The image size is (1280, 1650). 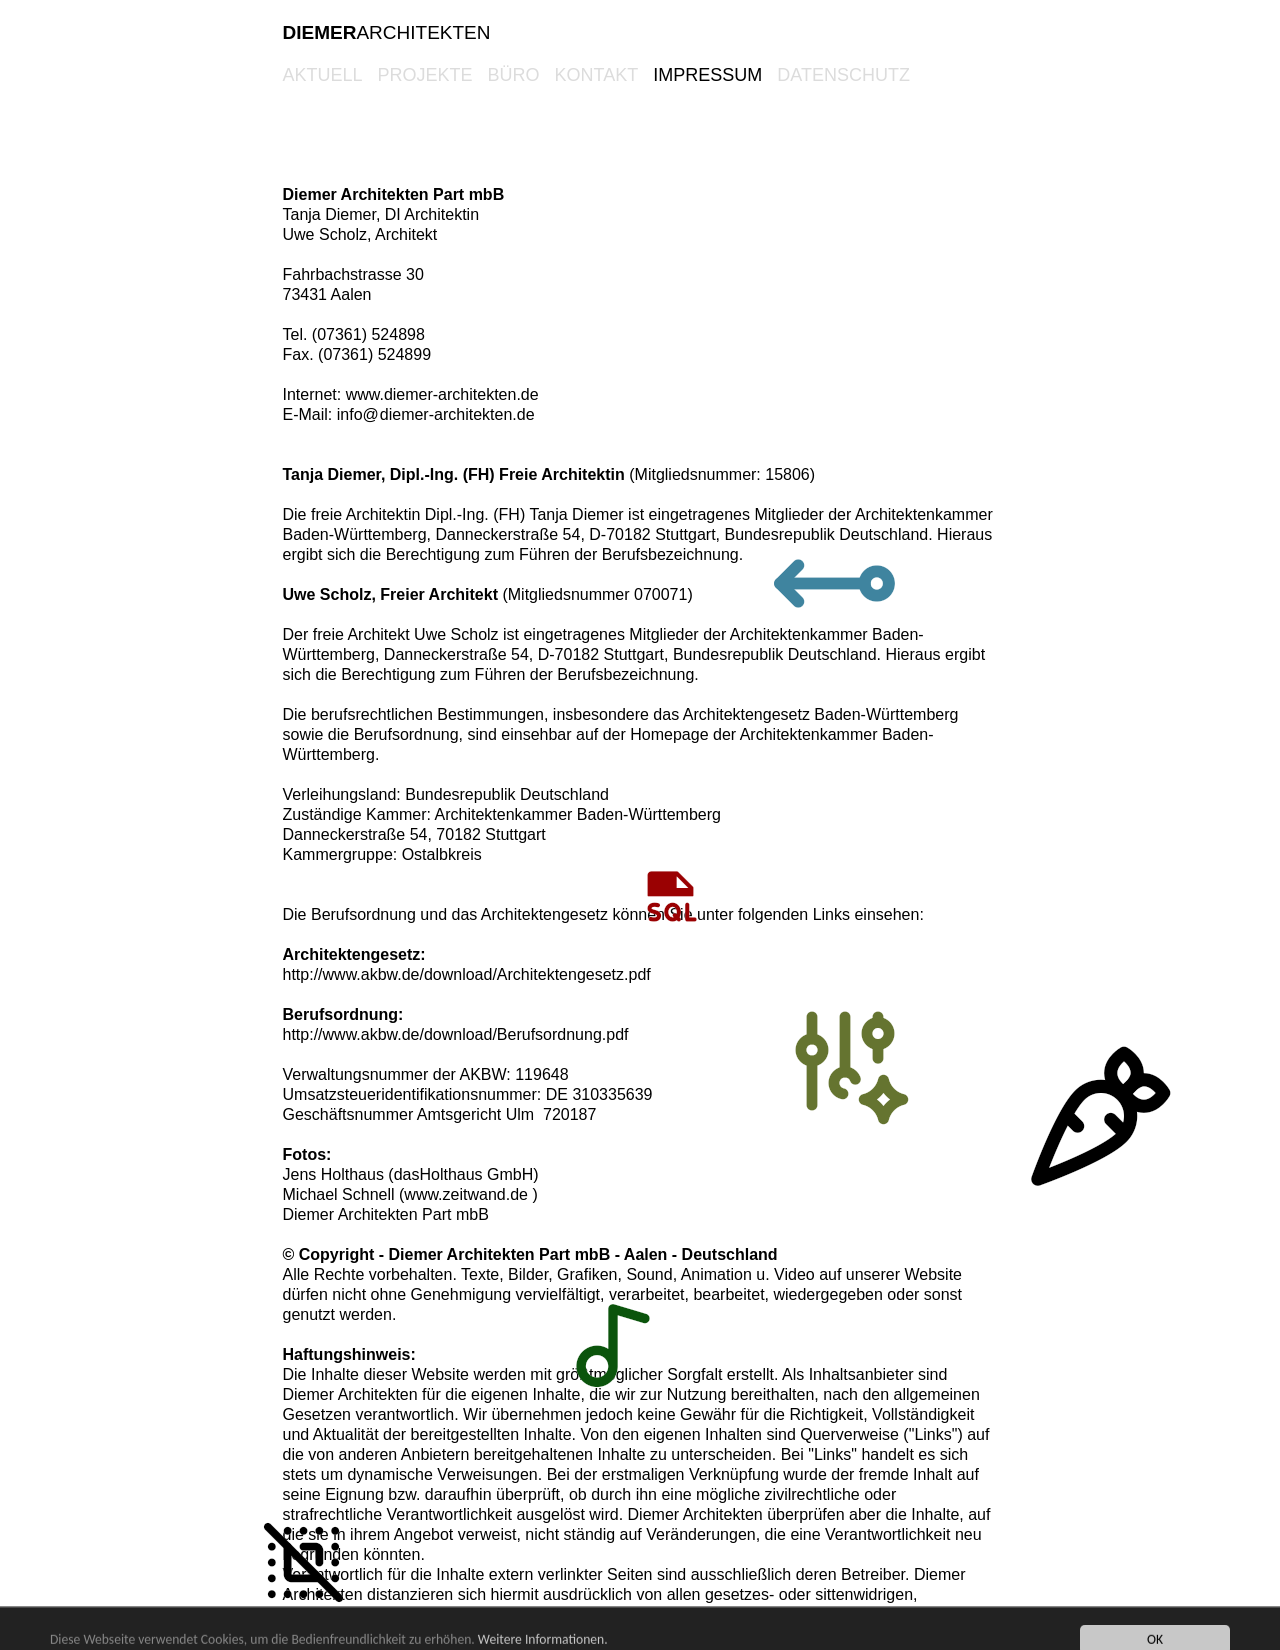 I want to click on browse vegetable or produce category, so click(x=1097, y=1119).